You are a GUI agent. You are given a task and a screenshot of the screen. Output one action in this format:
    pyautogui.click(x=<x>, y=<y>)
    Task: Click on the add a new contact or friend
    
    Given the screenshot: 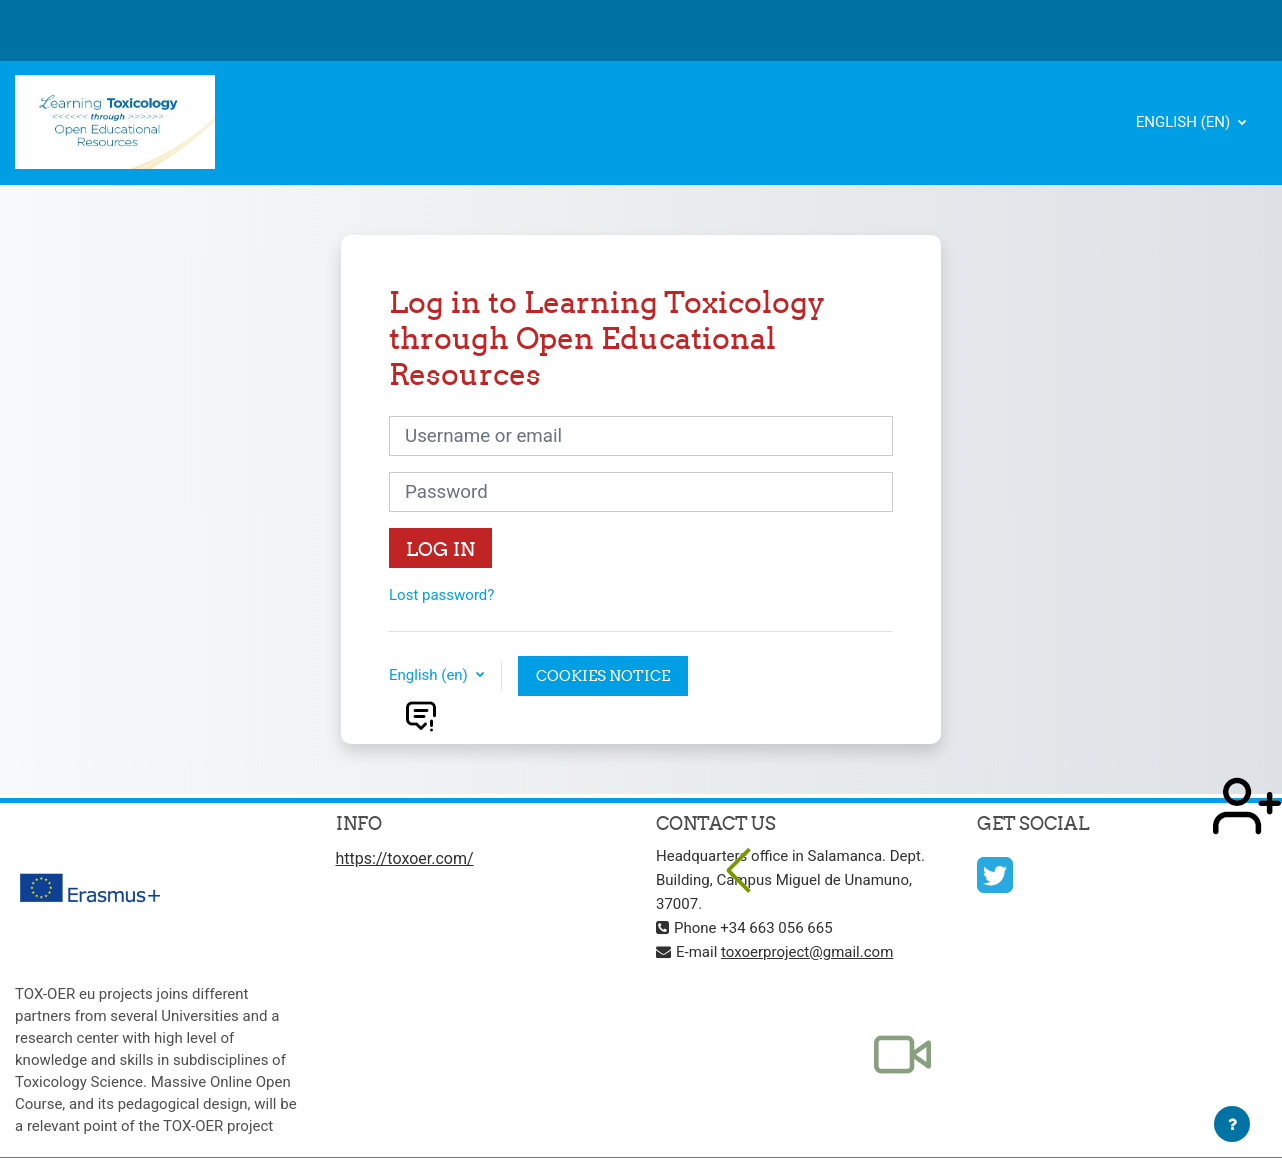 What is the action you would take?
    pyautogui.click(x=1247, y=806)
    